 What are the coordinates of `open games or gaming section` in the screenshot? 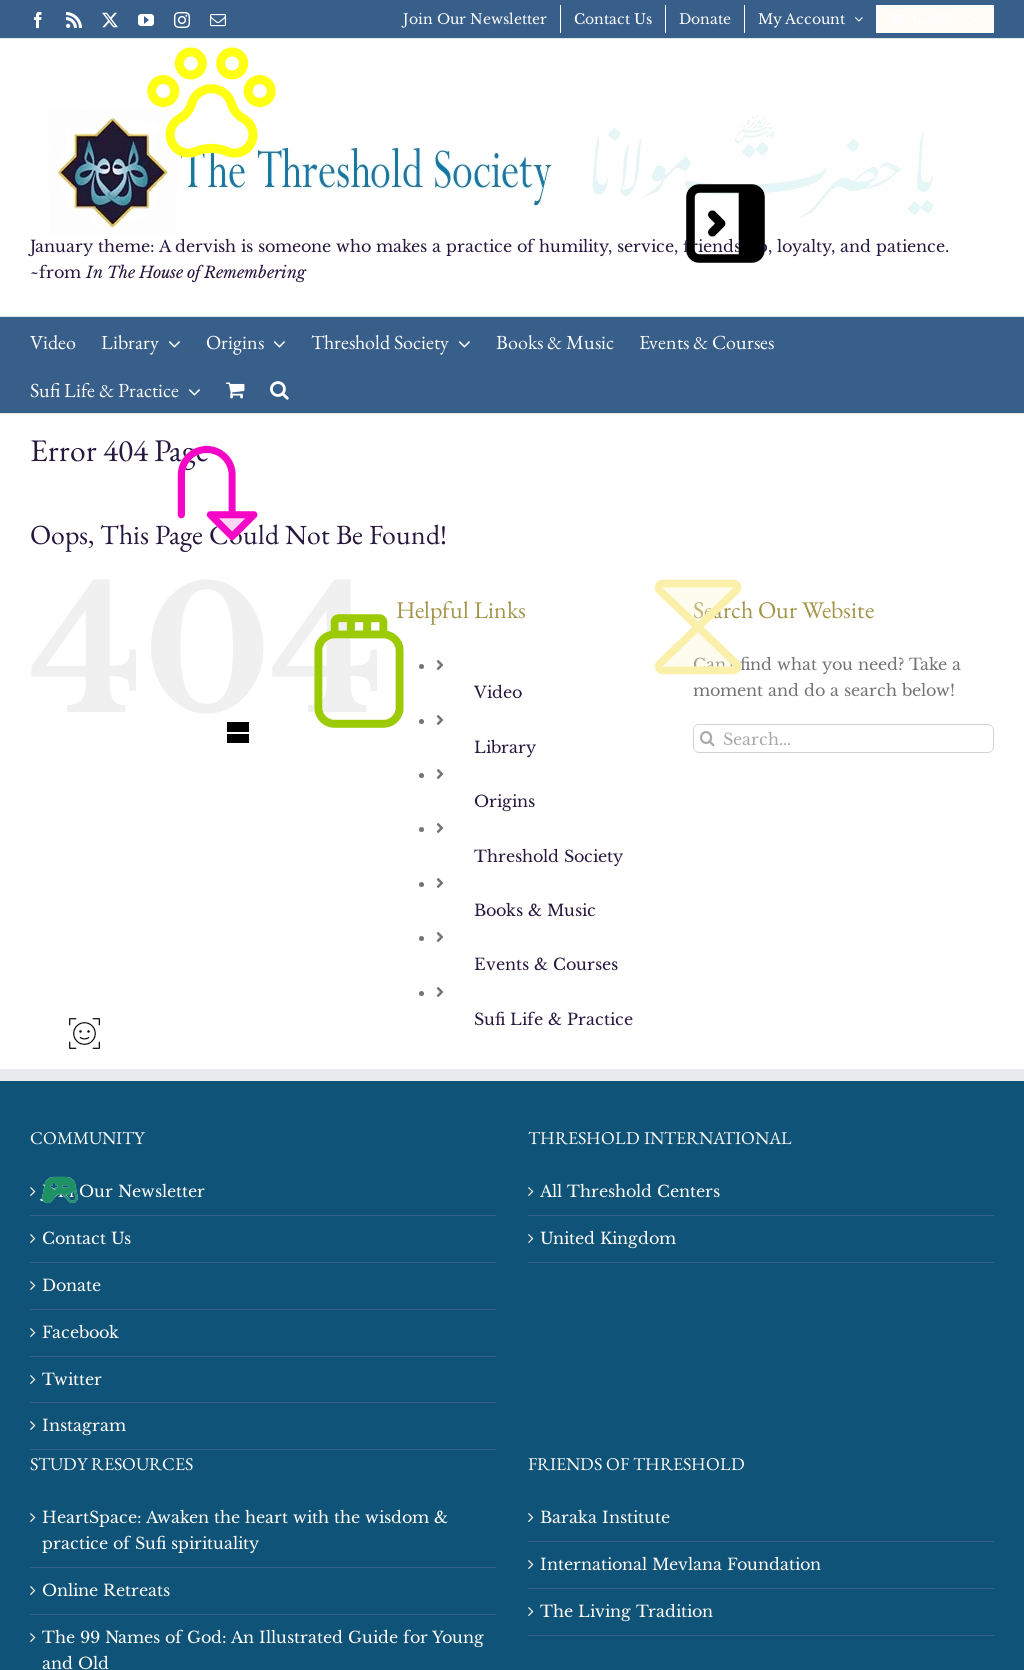 It's located at (60, 1190).